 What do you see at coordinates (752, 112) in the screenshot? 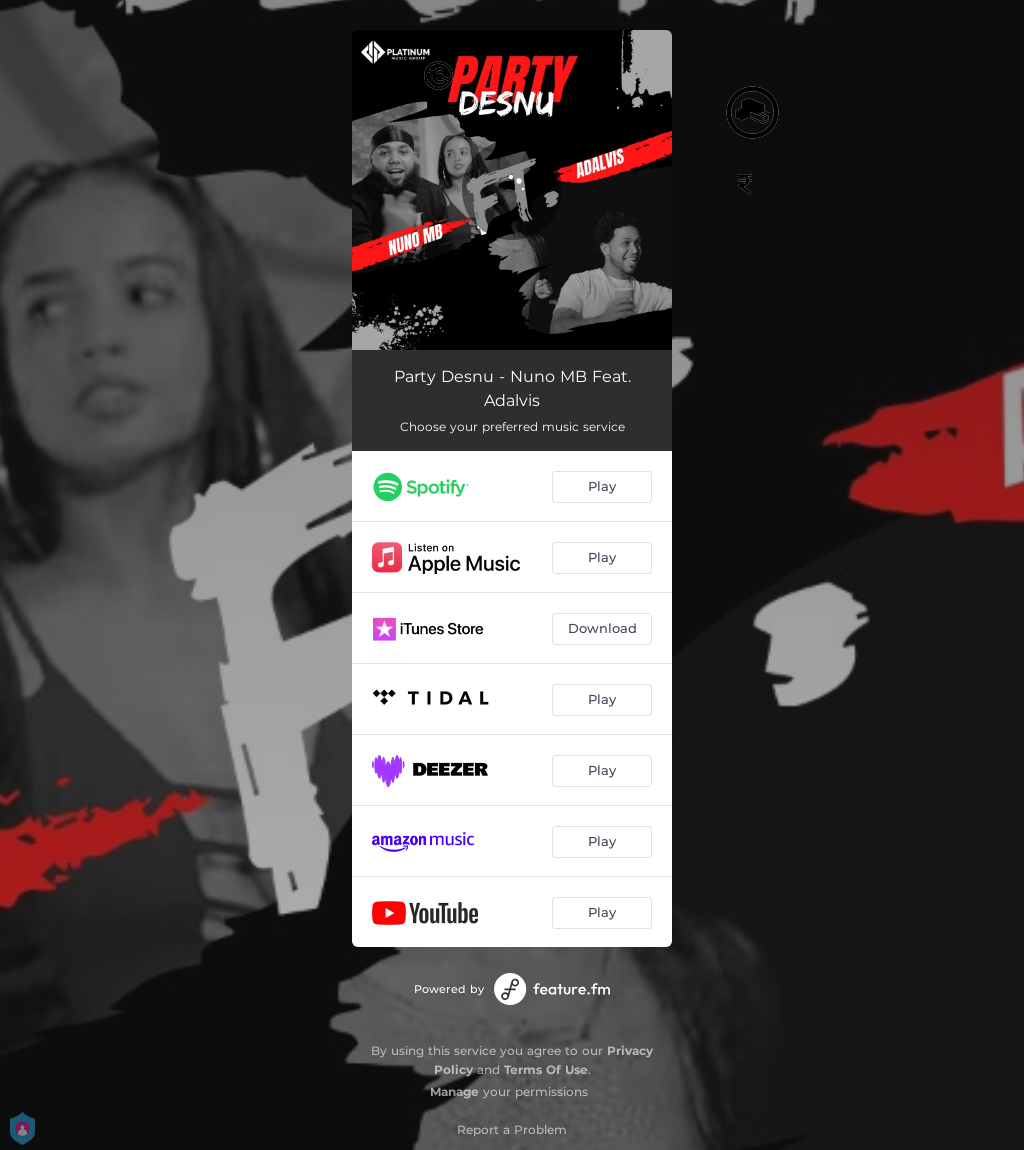
I see `indicates content is licensed for remixing` at bounding box center [752, 112].